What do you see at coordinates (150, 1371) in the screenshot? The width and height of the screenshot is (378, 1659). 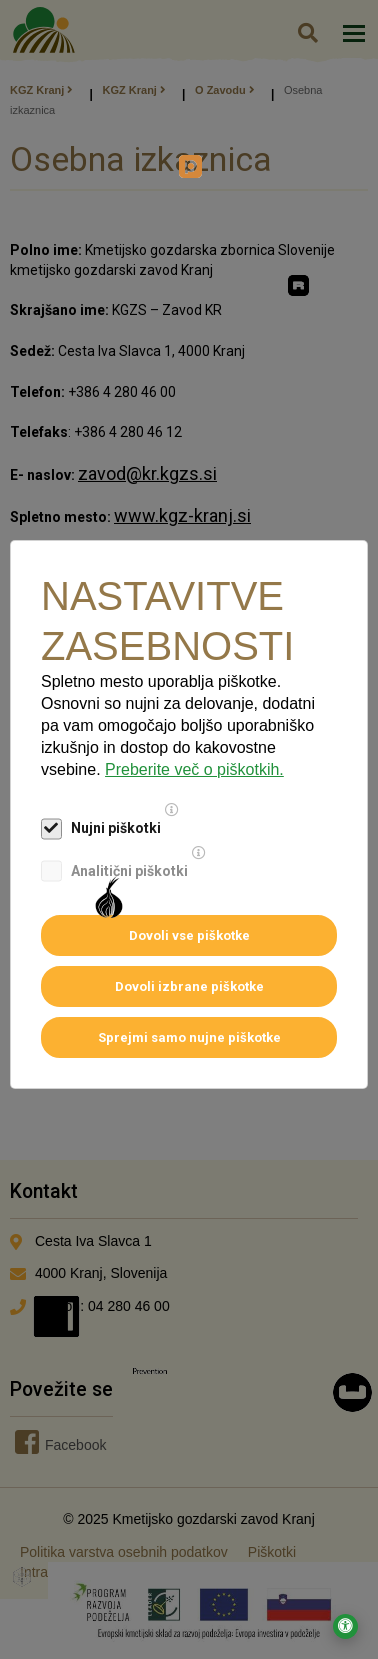 I see `prevention magazine brand logo` at bounding box center [150, 1371].